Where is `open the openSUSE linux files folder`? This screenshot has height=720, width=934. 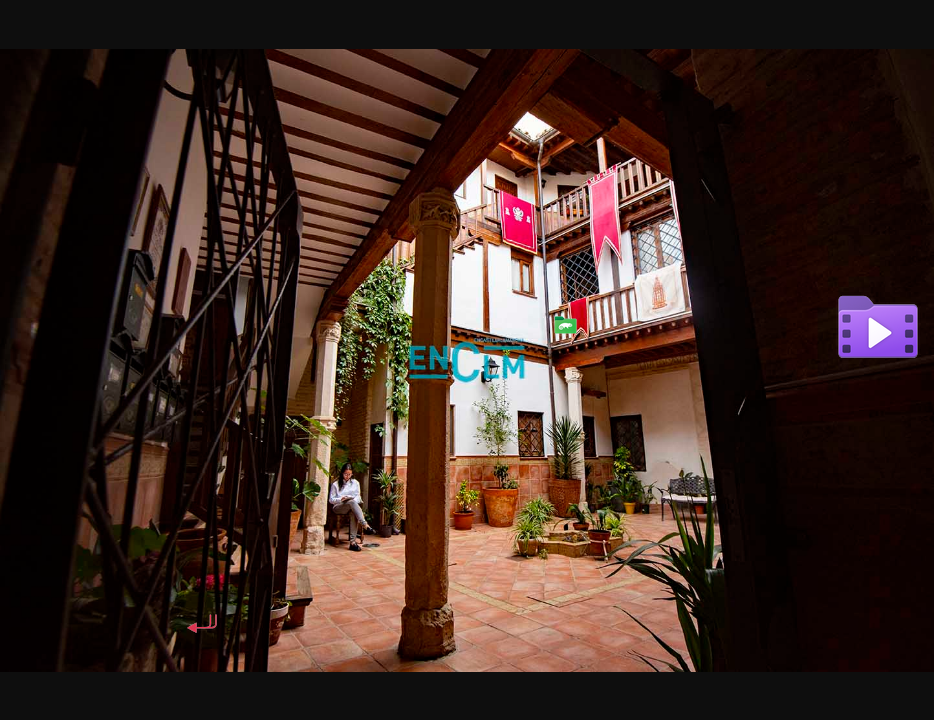 open the openSUSE linux files folder is located at coordinates (565, 325).